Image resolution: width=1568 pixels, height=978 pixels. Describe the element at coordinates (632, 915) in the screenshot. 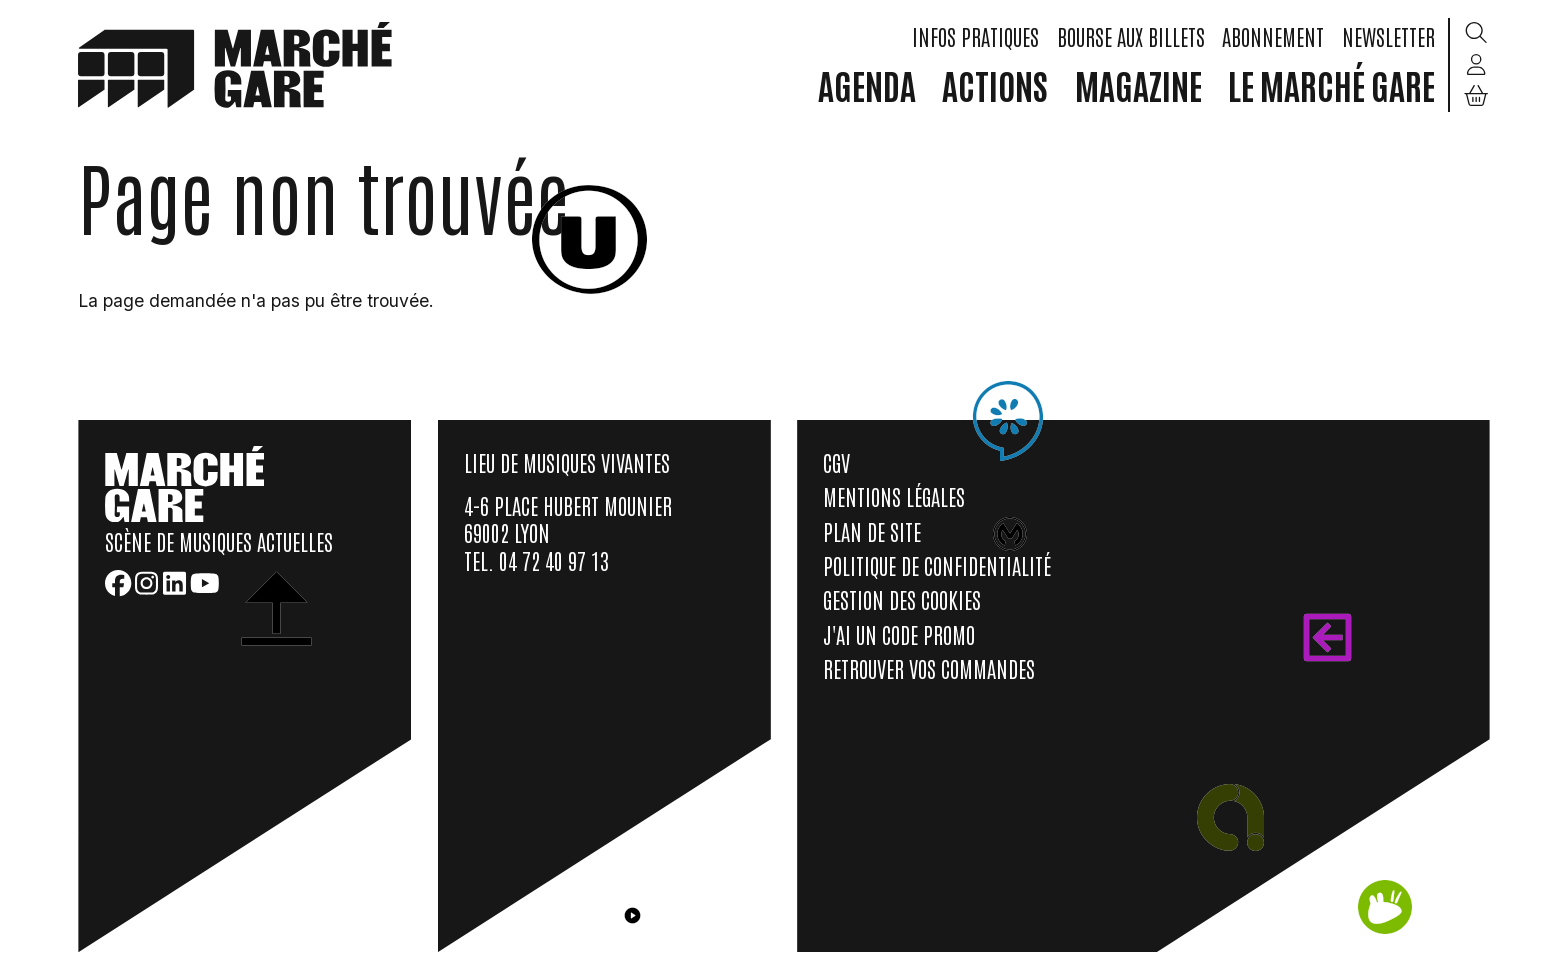

I see `play media or video content` at that location.